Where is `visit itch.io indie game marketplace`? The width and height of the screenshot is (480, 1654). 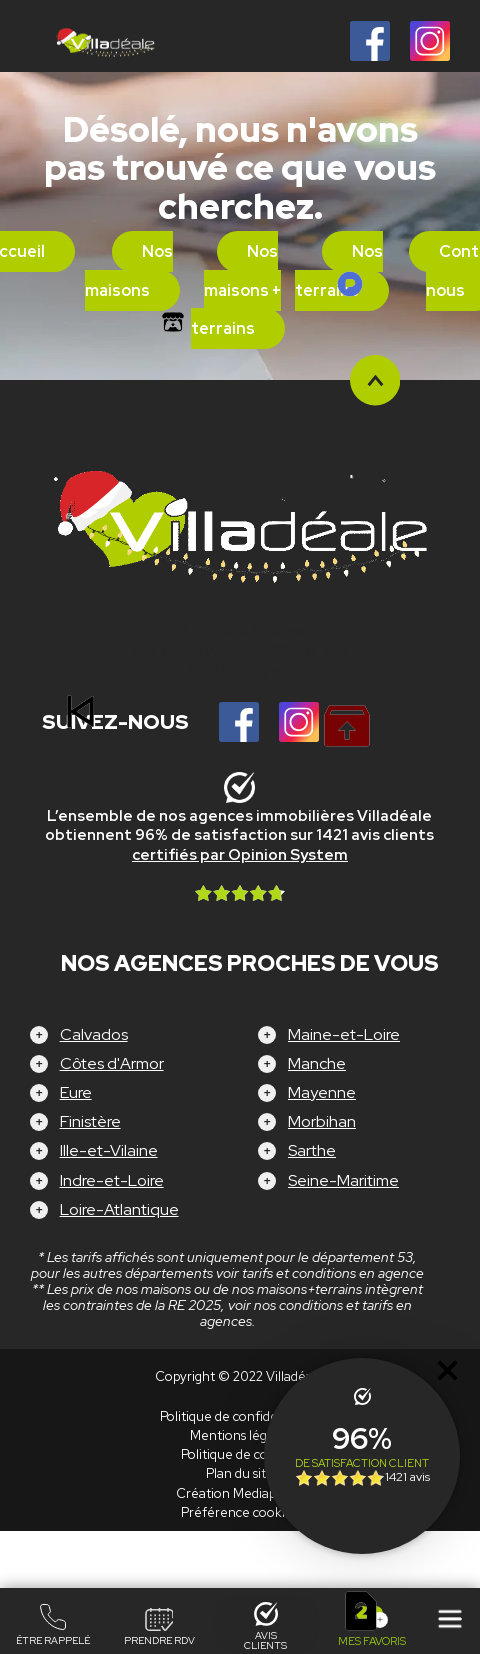 visit itch.io indie game marketplace is located at coordinates (173, 322).